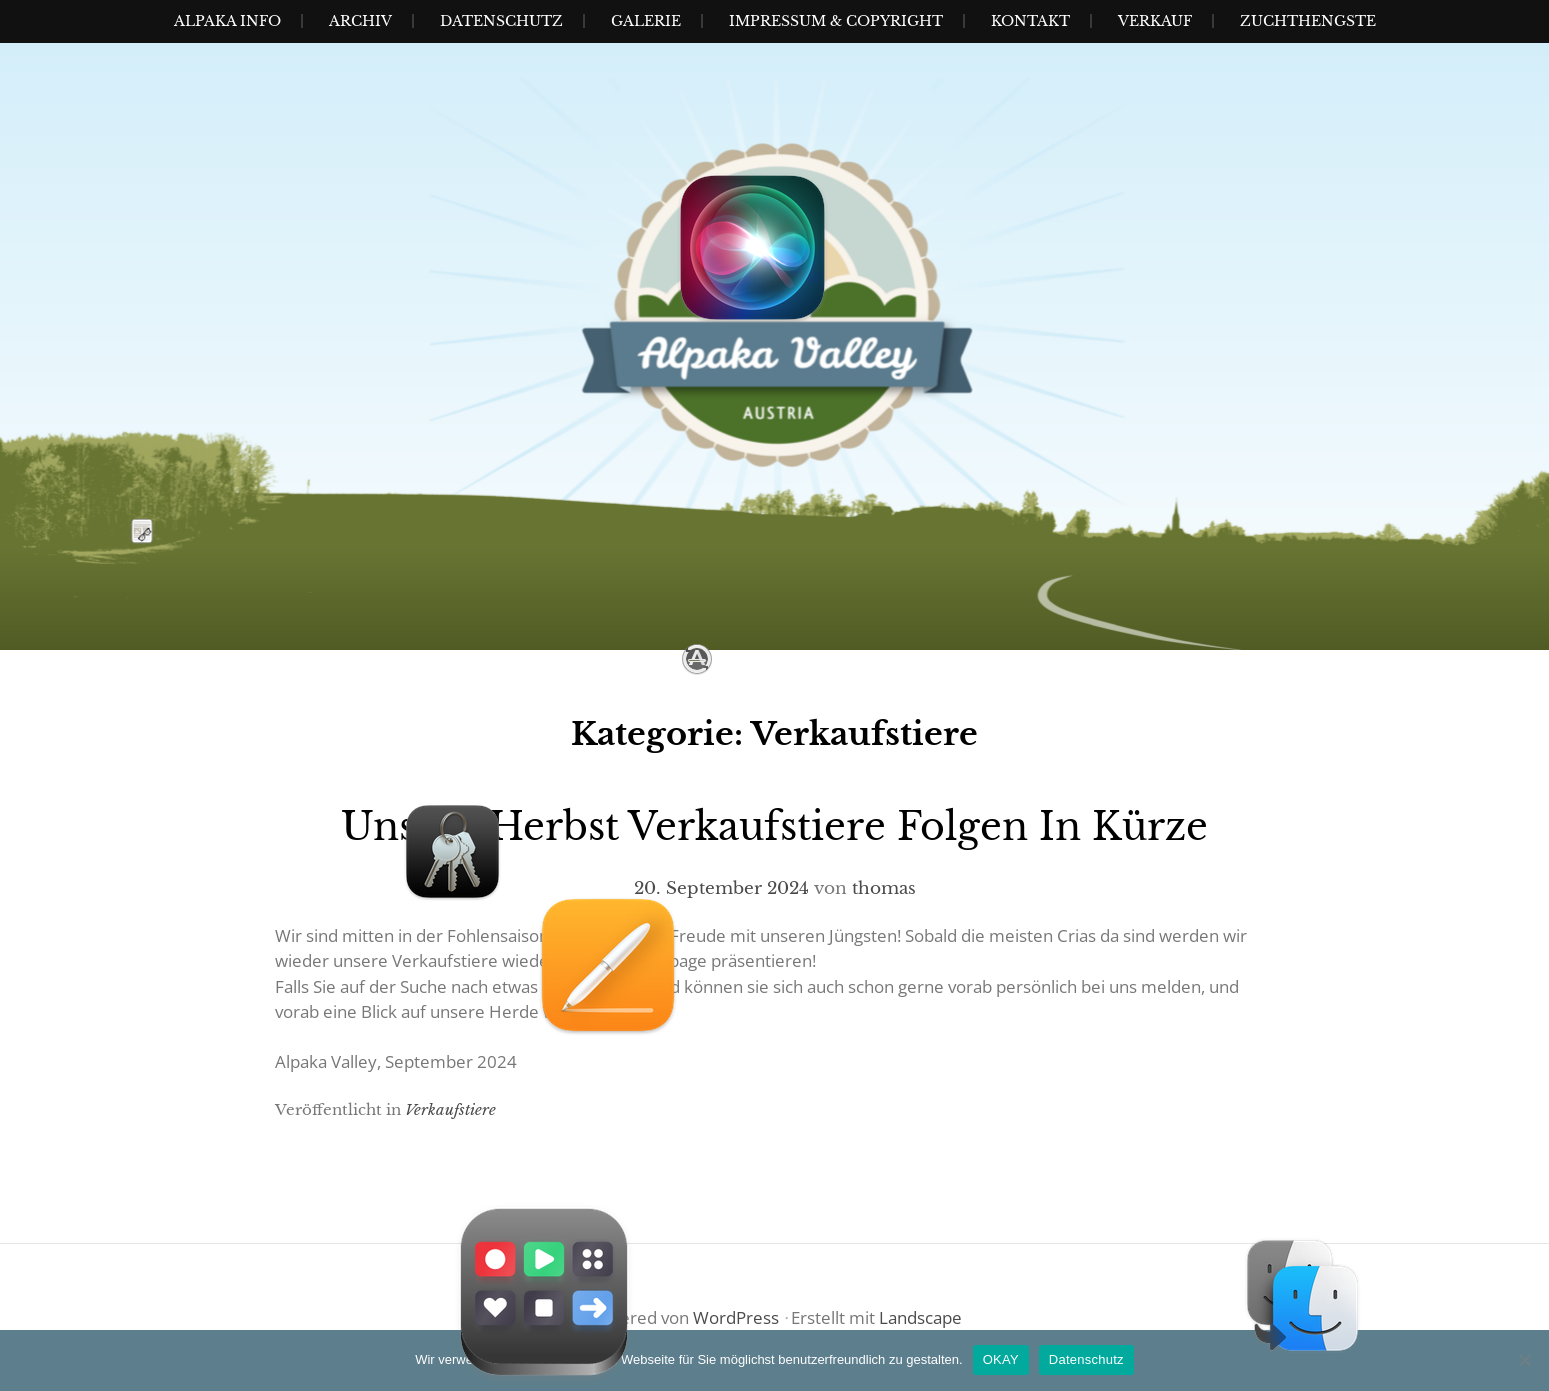 The height and width of the screenshot is (1391, 1549). What do you see at coordinates (142, 531) in the screenshot?
I see `open the documents app` at bounding box center [142, 531].